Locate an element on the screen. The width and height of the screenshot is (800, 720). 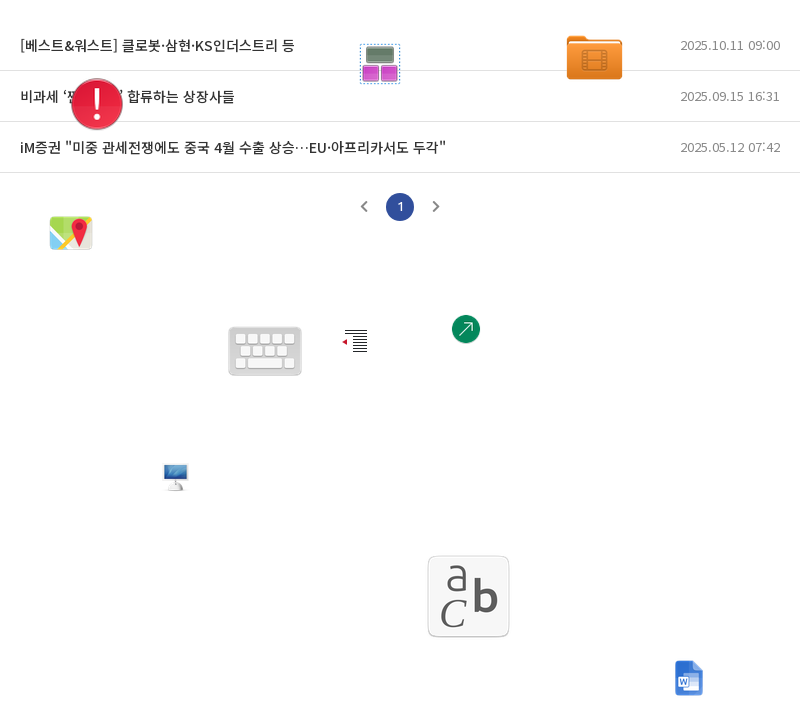
select all items in the current view is located at coordinates (380, 64).